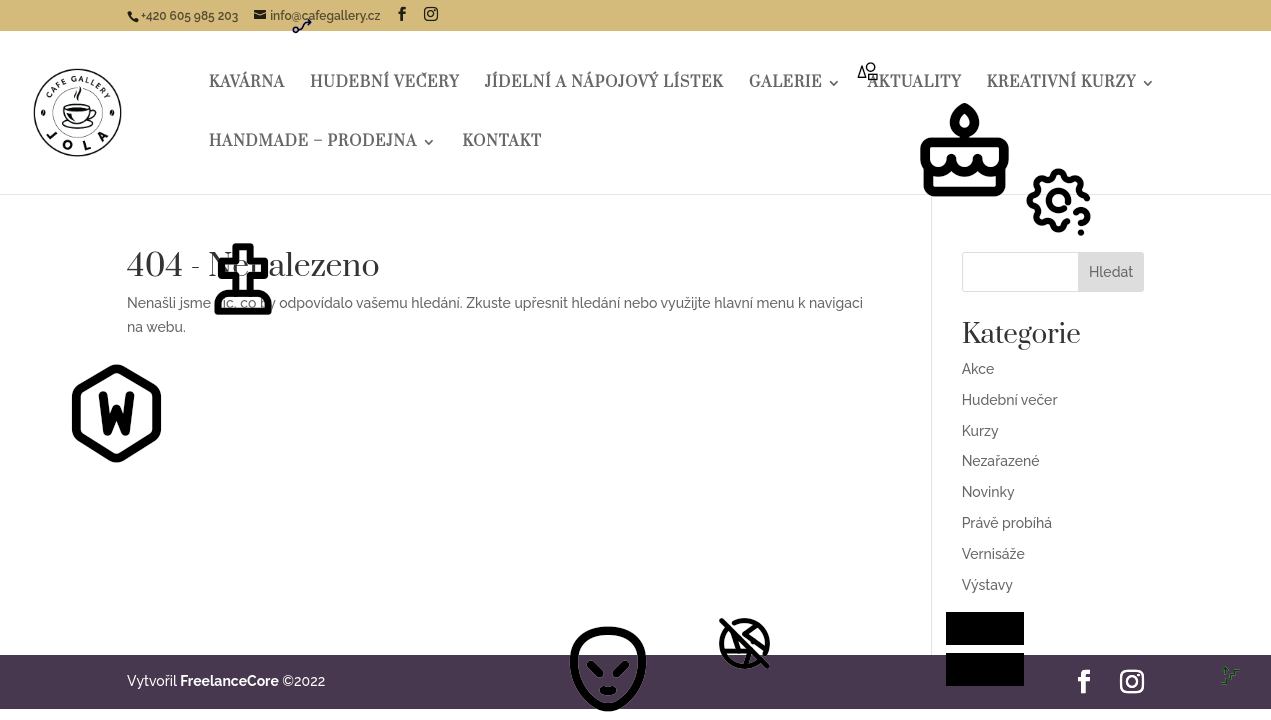 The image size is (1271, 720). Describe the element at coordinates (243, 279) in the screenshot. I see `indicates a deceased user or memorial account` at that location.